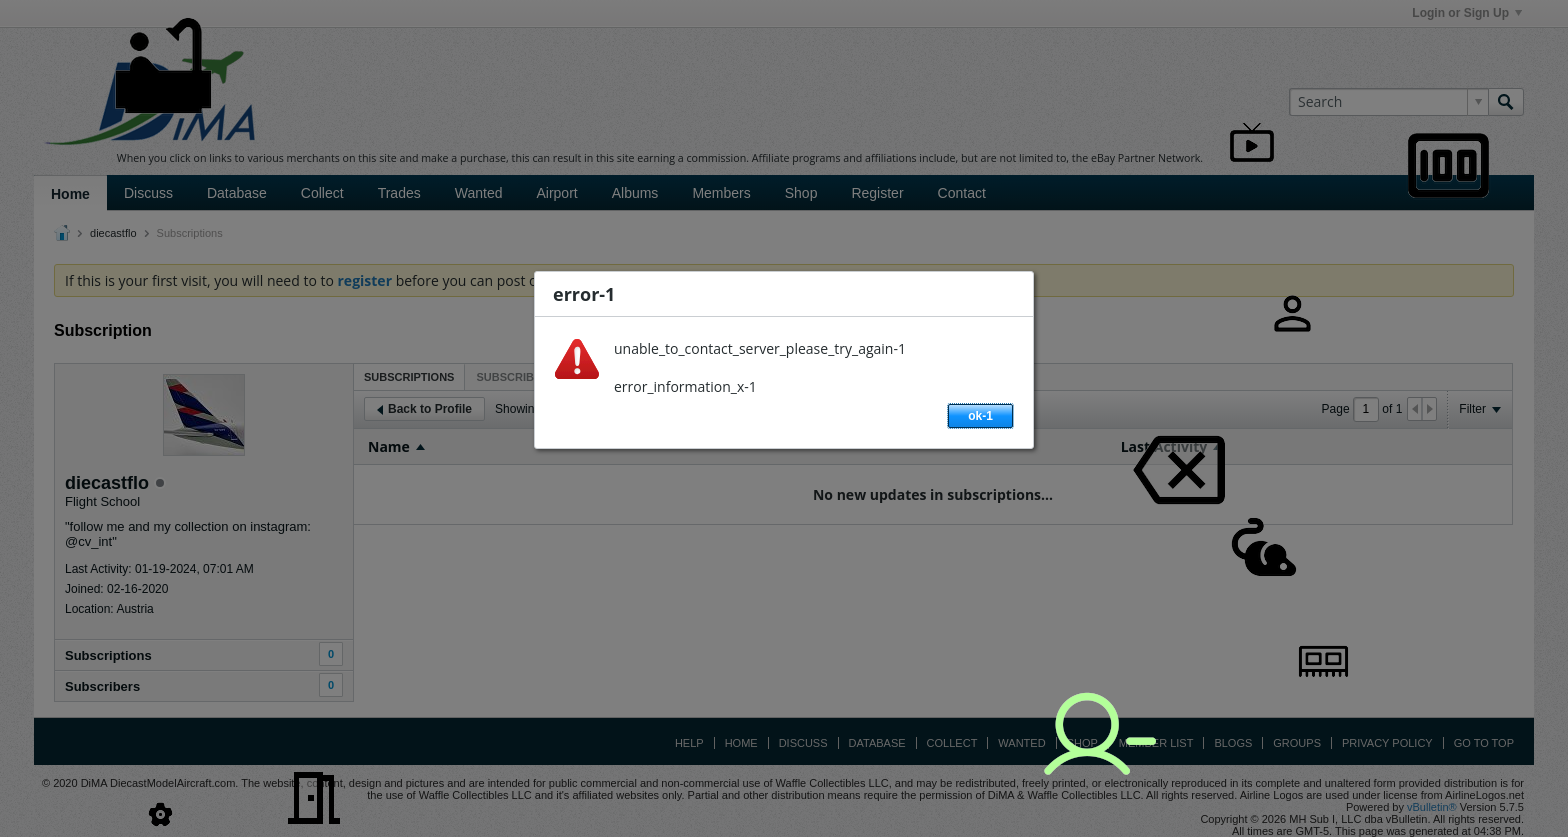 This screenshot has width=1568, height=837. I want to click on watch live TV or streaming content, so click(1252, 142).